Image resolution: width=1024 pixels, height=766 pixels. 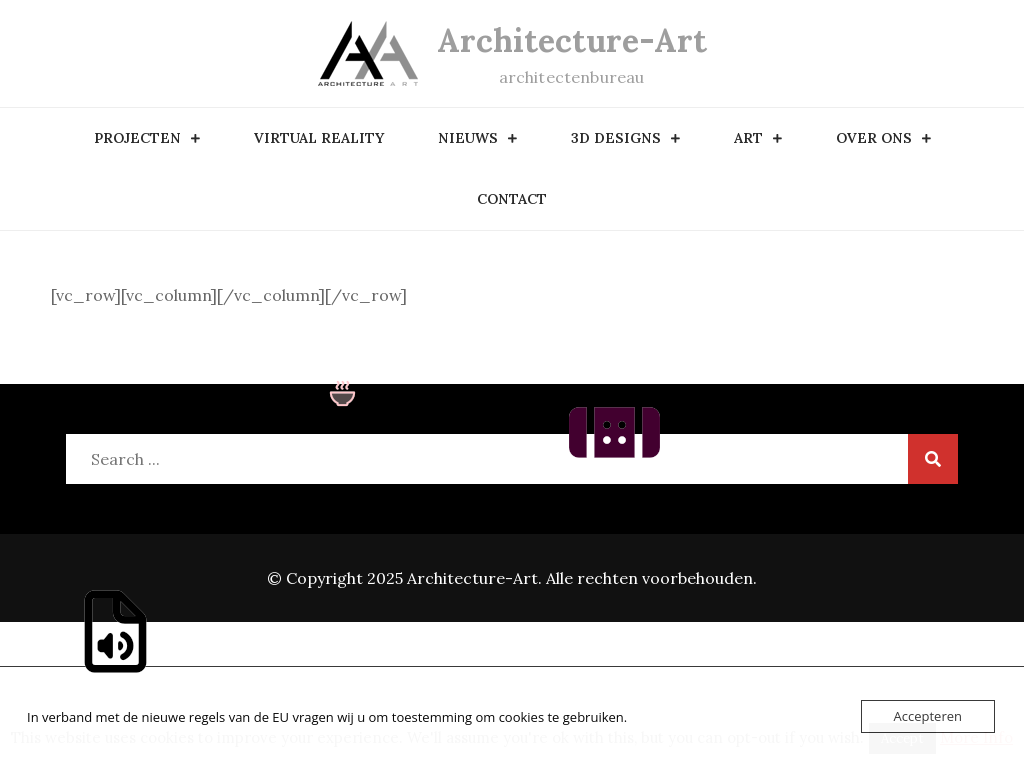 What do you see at coordinates (614, 432) in the screenshot?
I see `access first aid or medical resources` at bounding box center [614, 432].